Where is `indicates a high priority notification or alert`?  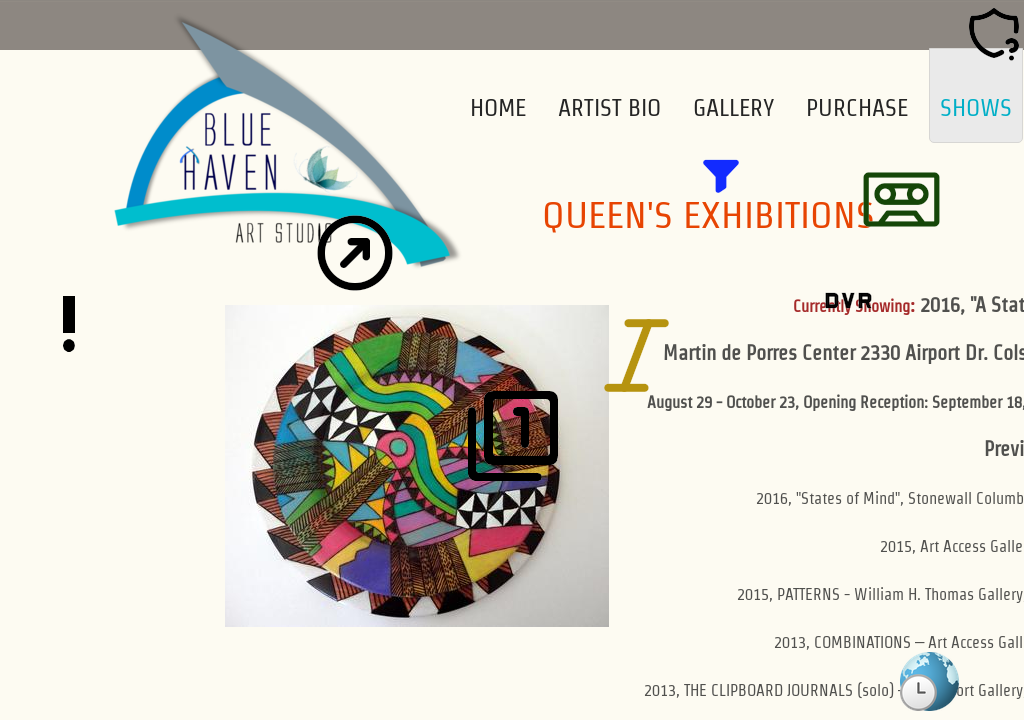
indicates a high priority notification or alert is located at coordinates (69, 324).